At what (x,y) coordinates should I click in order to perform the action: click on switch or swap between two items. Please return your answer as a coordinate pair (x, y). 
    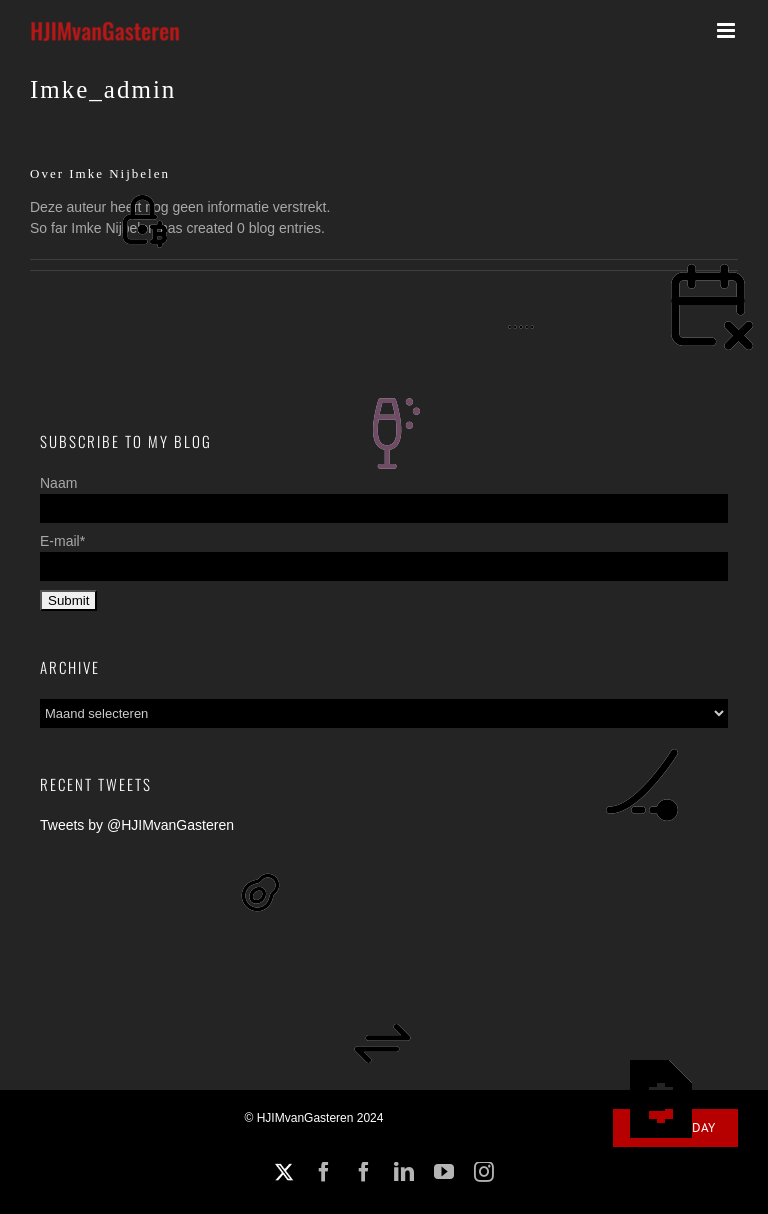
    Looking at the image, I should click on (382, 1043).